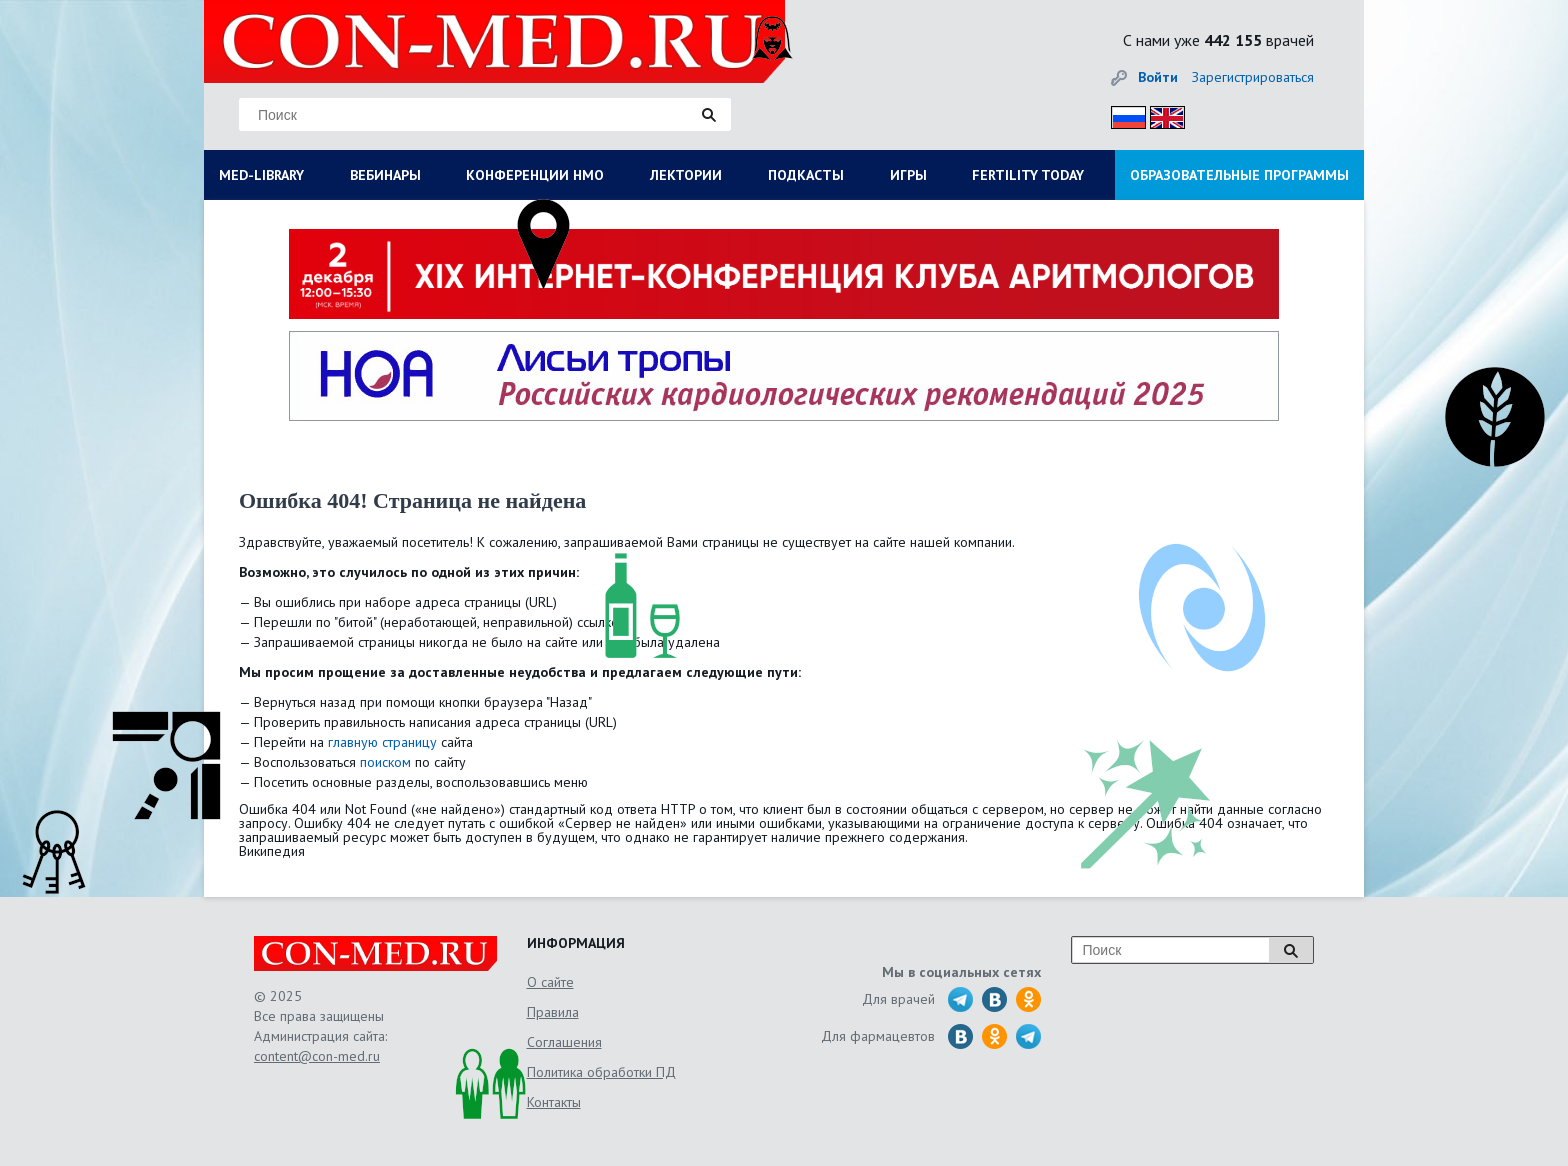 The image size is (1568, 1166). I want to click on indicates oat or grain ingredient, so click(1495, 416).